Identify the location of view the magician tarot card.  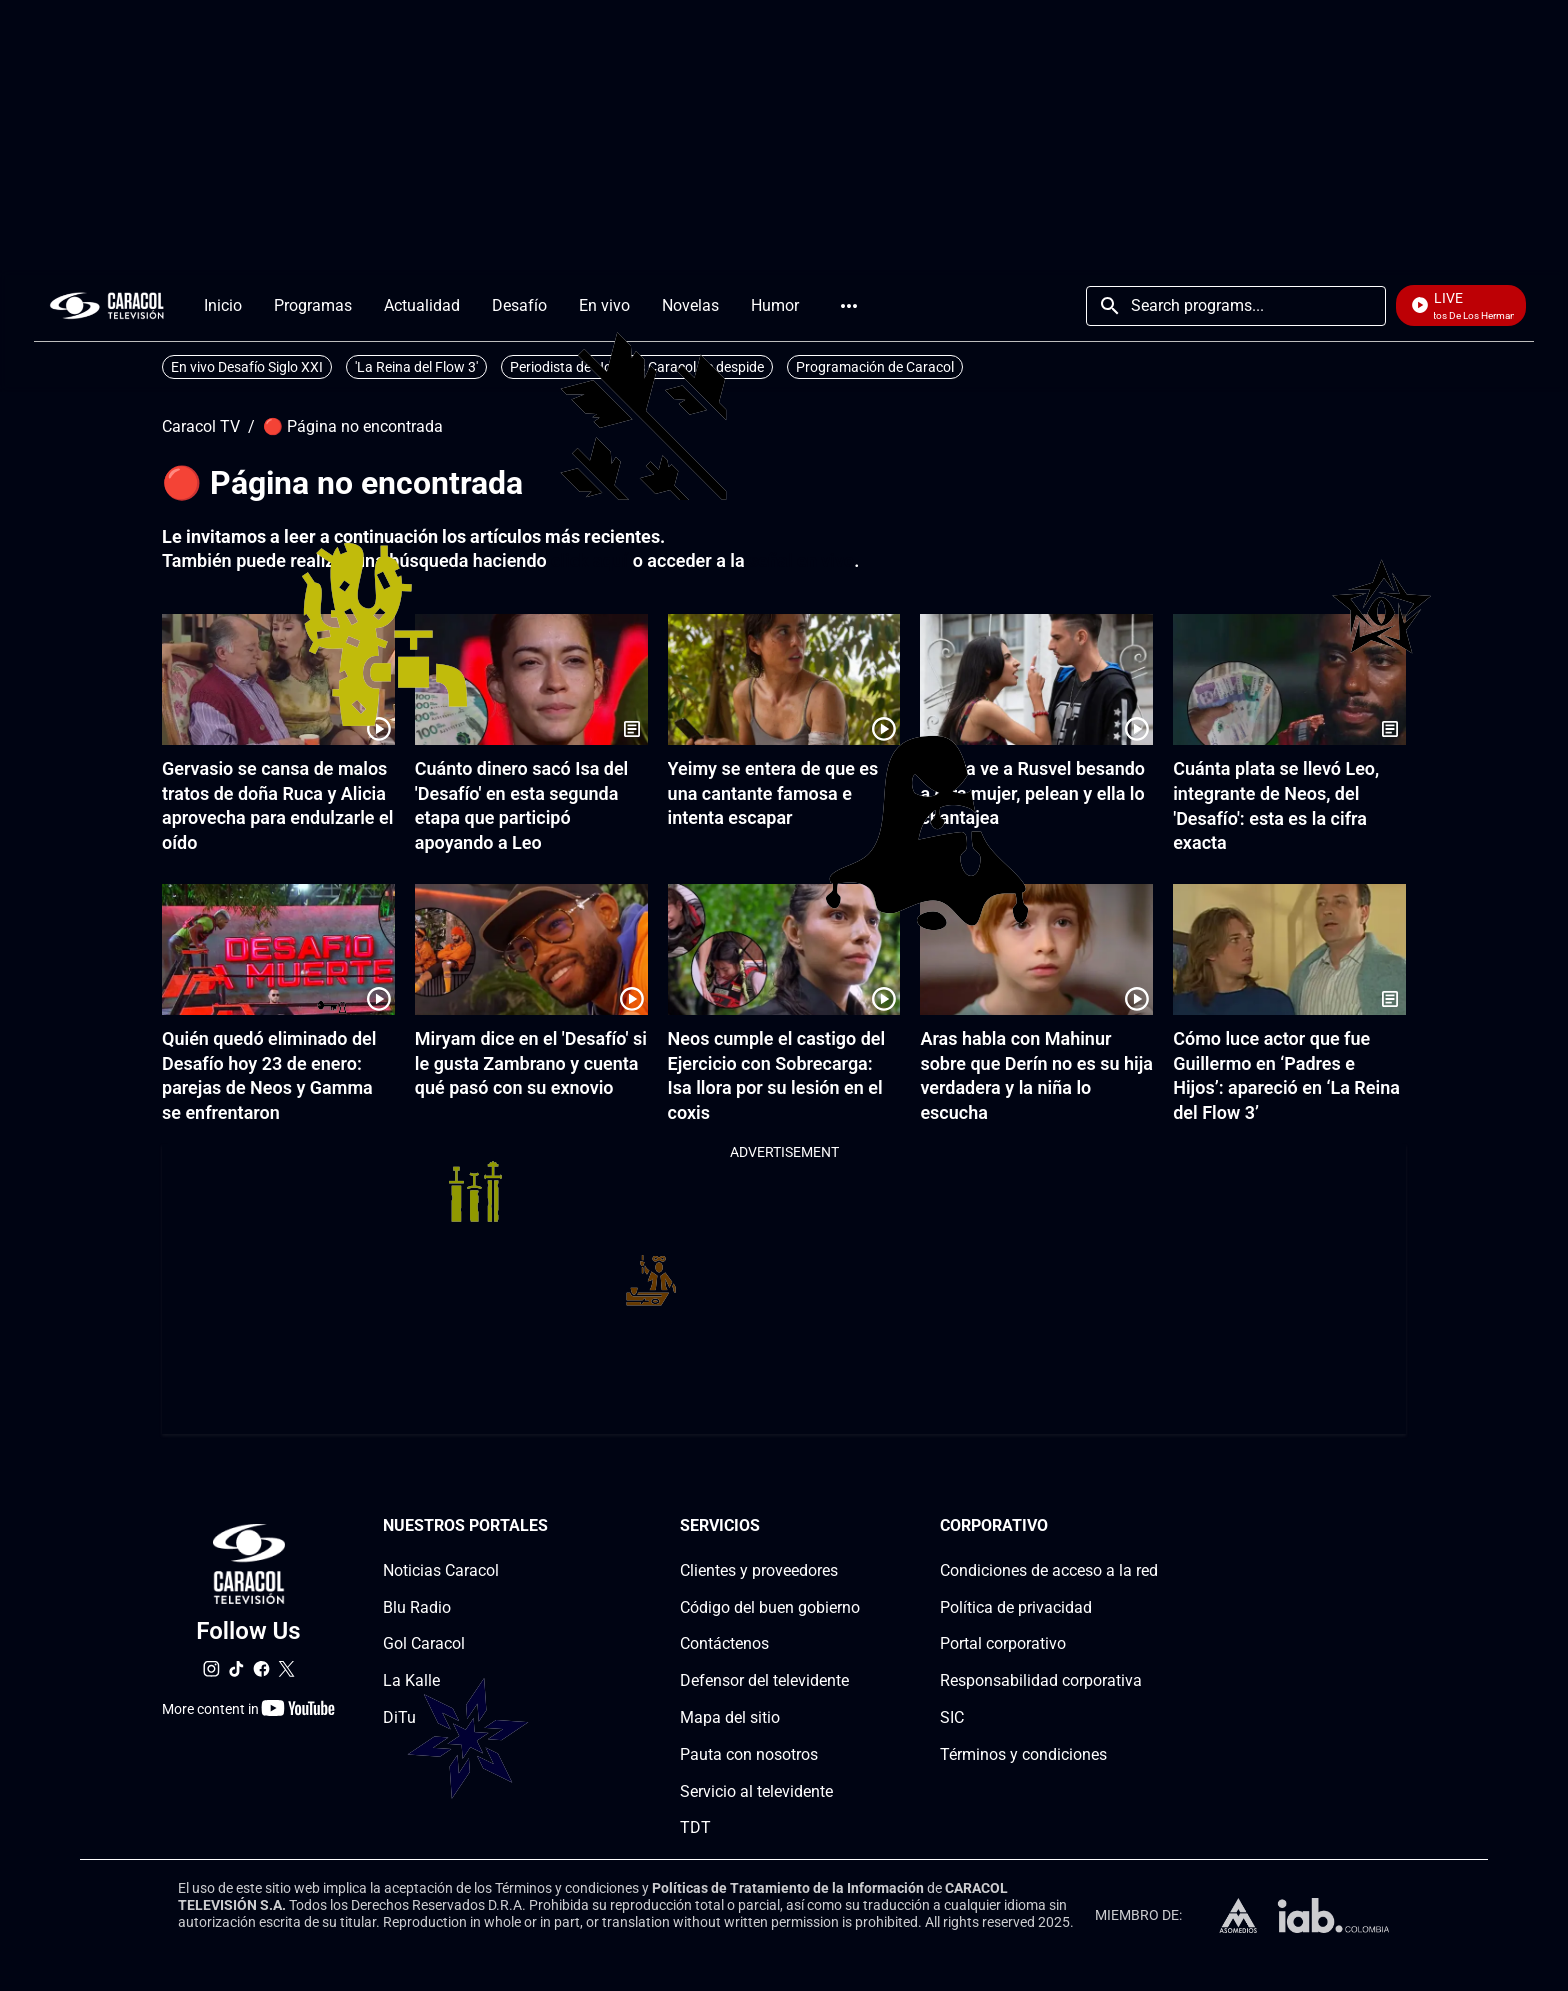
(651, 1280).